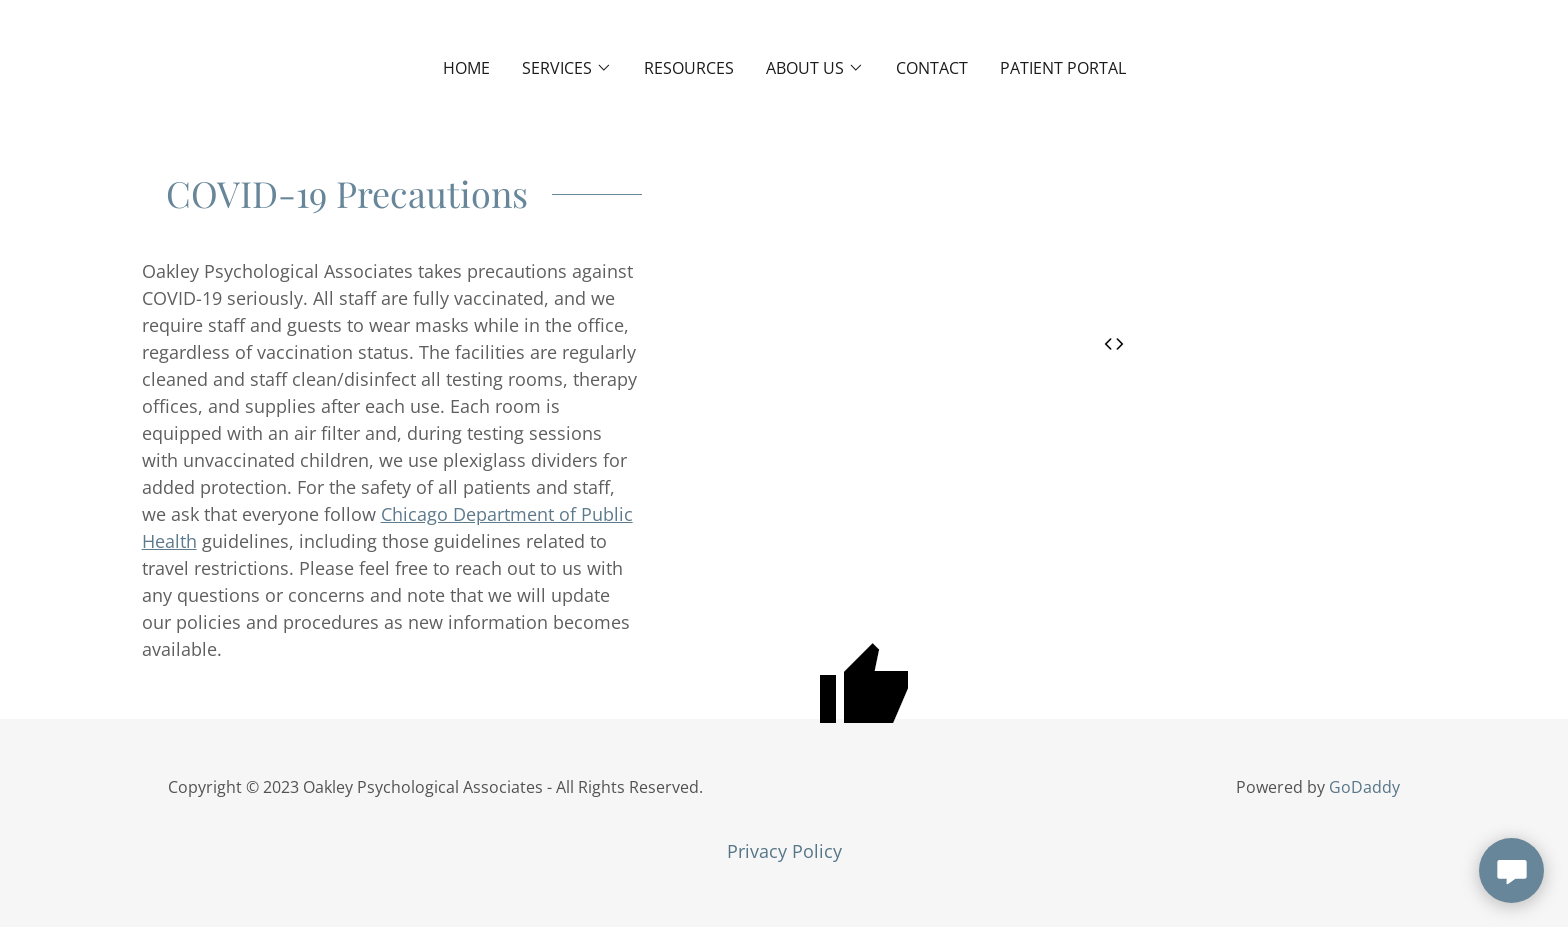  I want to click on like or upvote content, so click(864, 687).